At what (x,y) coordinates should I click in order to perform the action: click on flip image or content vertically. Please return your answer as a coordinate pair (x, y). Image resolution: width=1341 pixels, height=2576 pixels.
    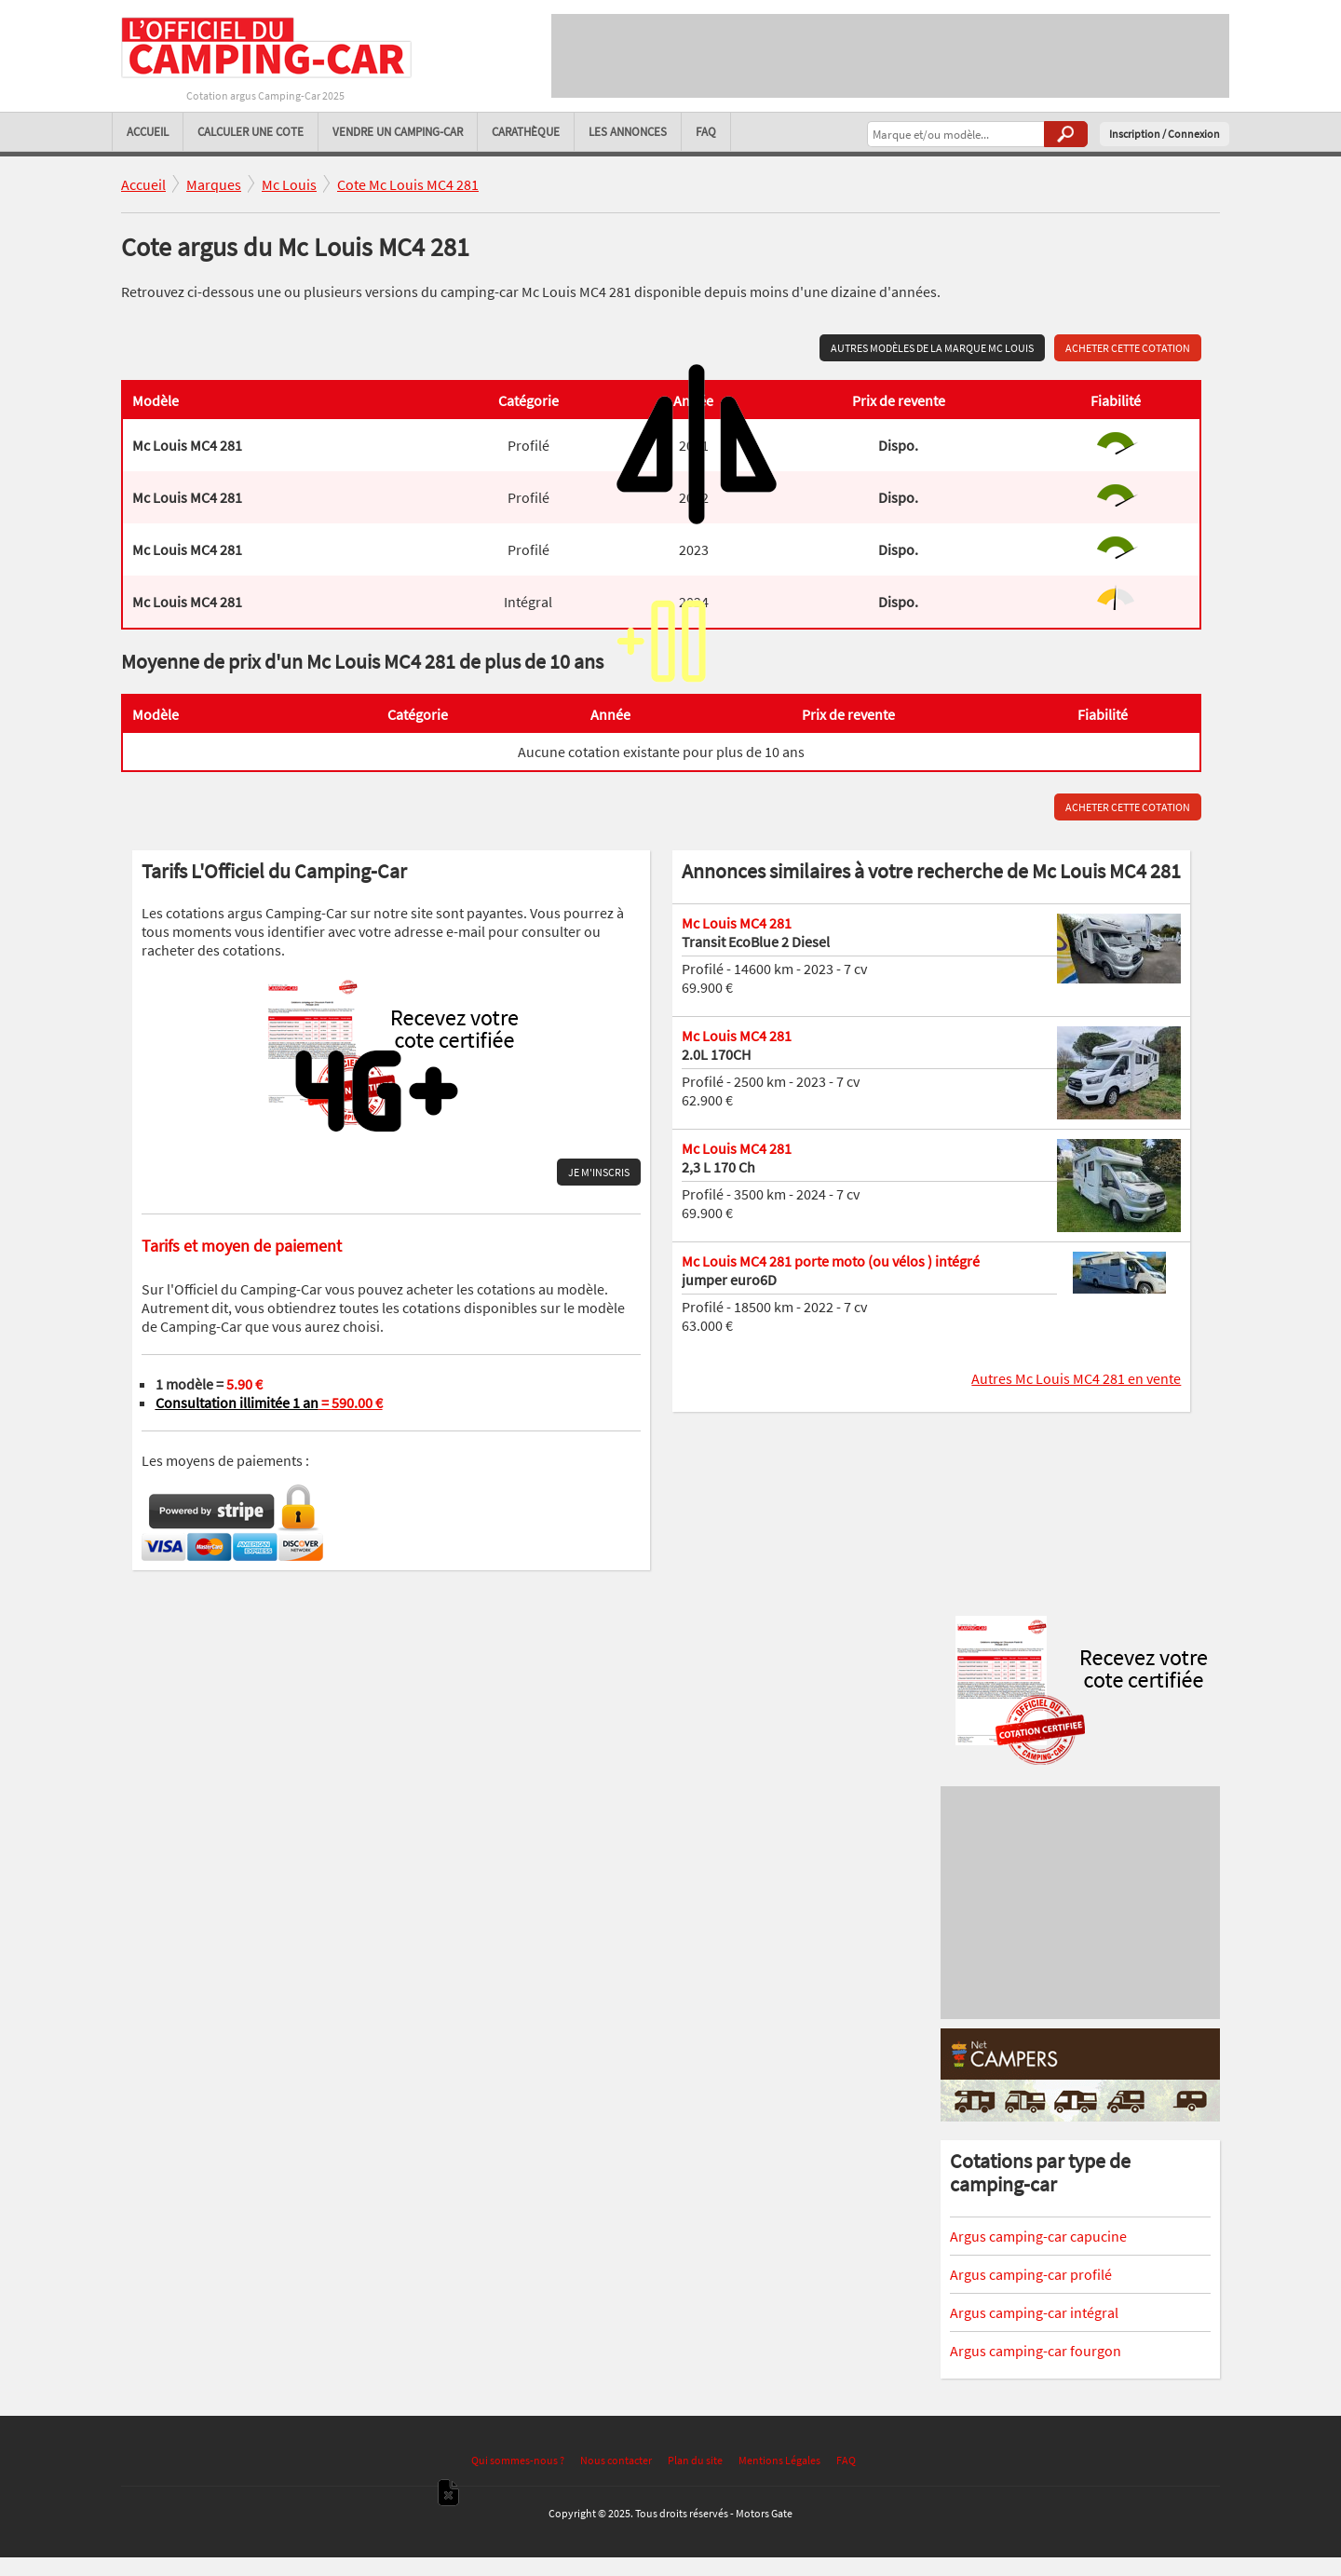
    Looking at the image, I should click on (697, 444).